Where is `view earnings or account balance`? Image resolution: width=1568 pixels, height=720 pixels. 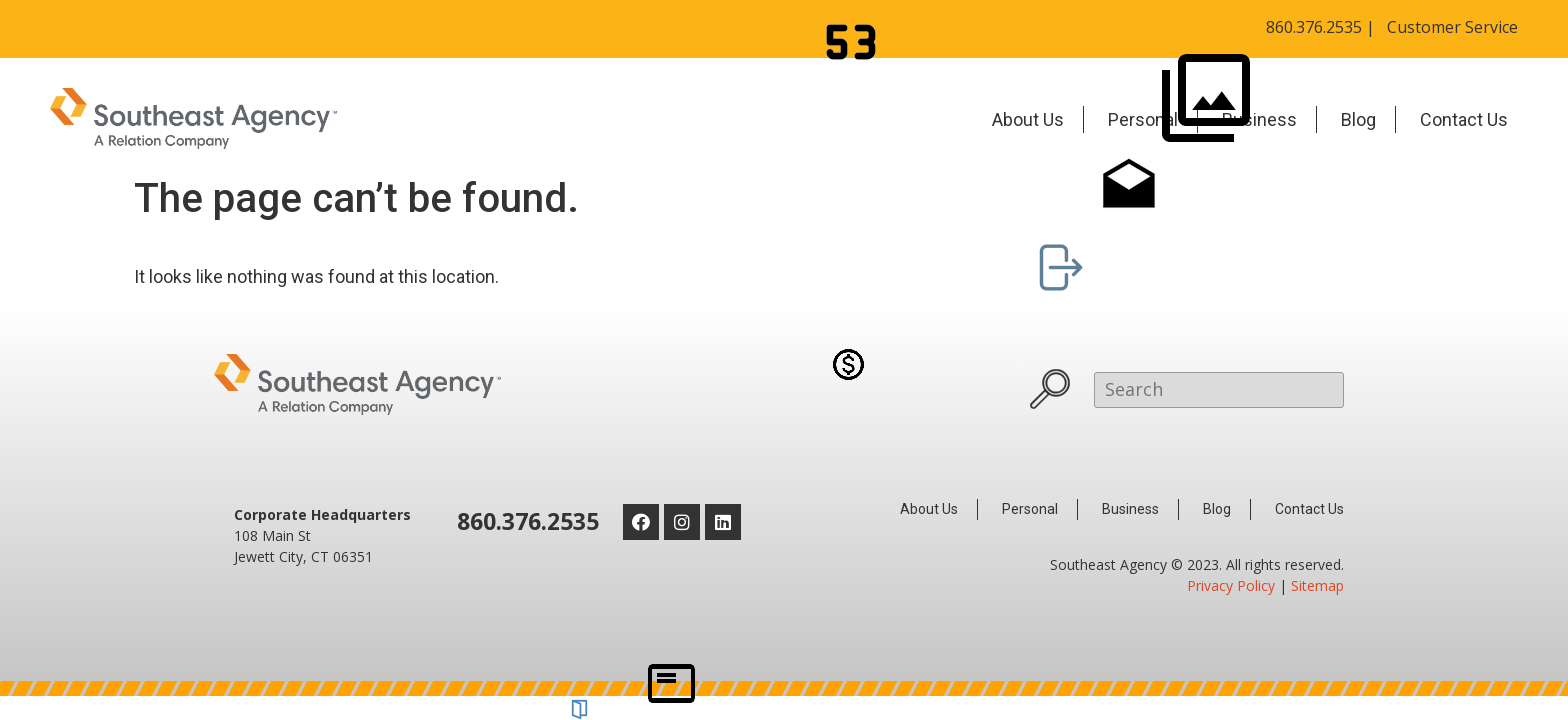 view earnings or account balance is located at coordinates (848, 364).